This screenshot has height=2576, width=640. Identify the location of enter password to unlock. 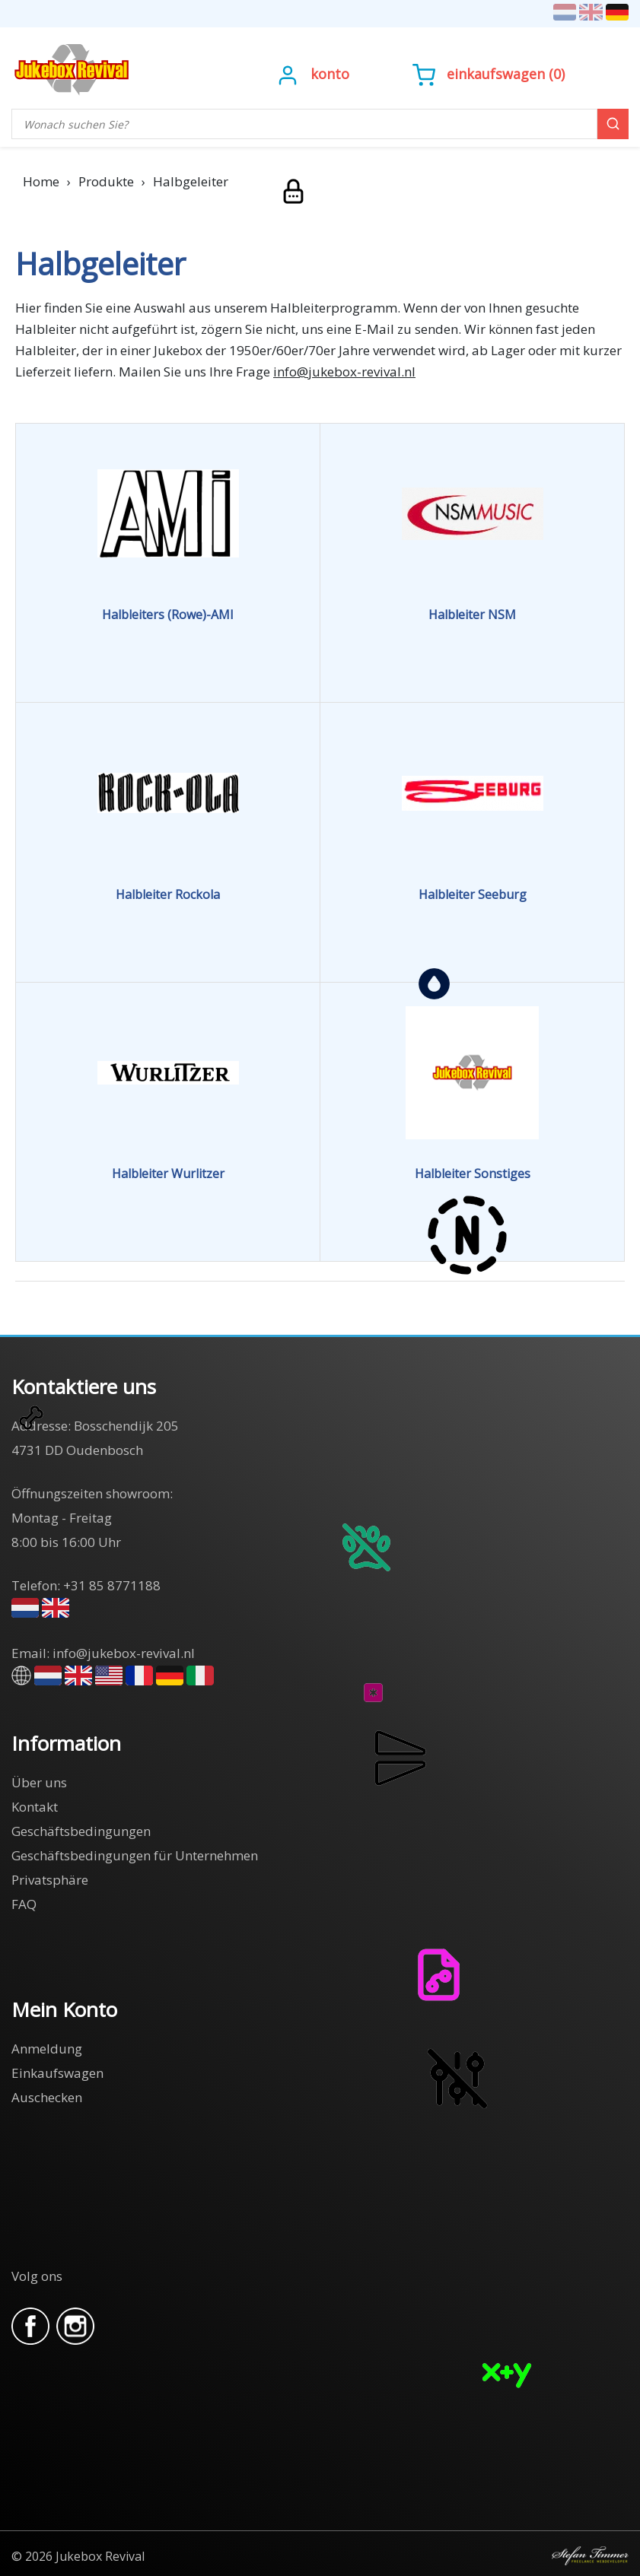
(293, 191).